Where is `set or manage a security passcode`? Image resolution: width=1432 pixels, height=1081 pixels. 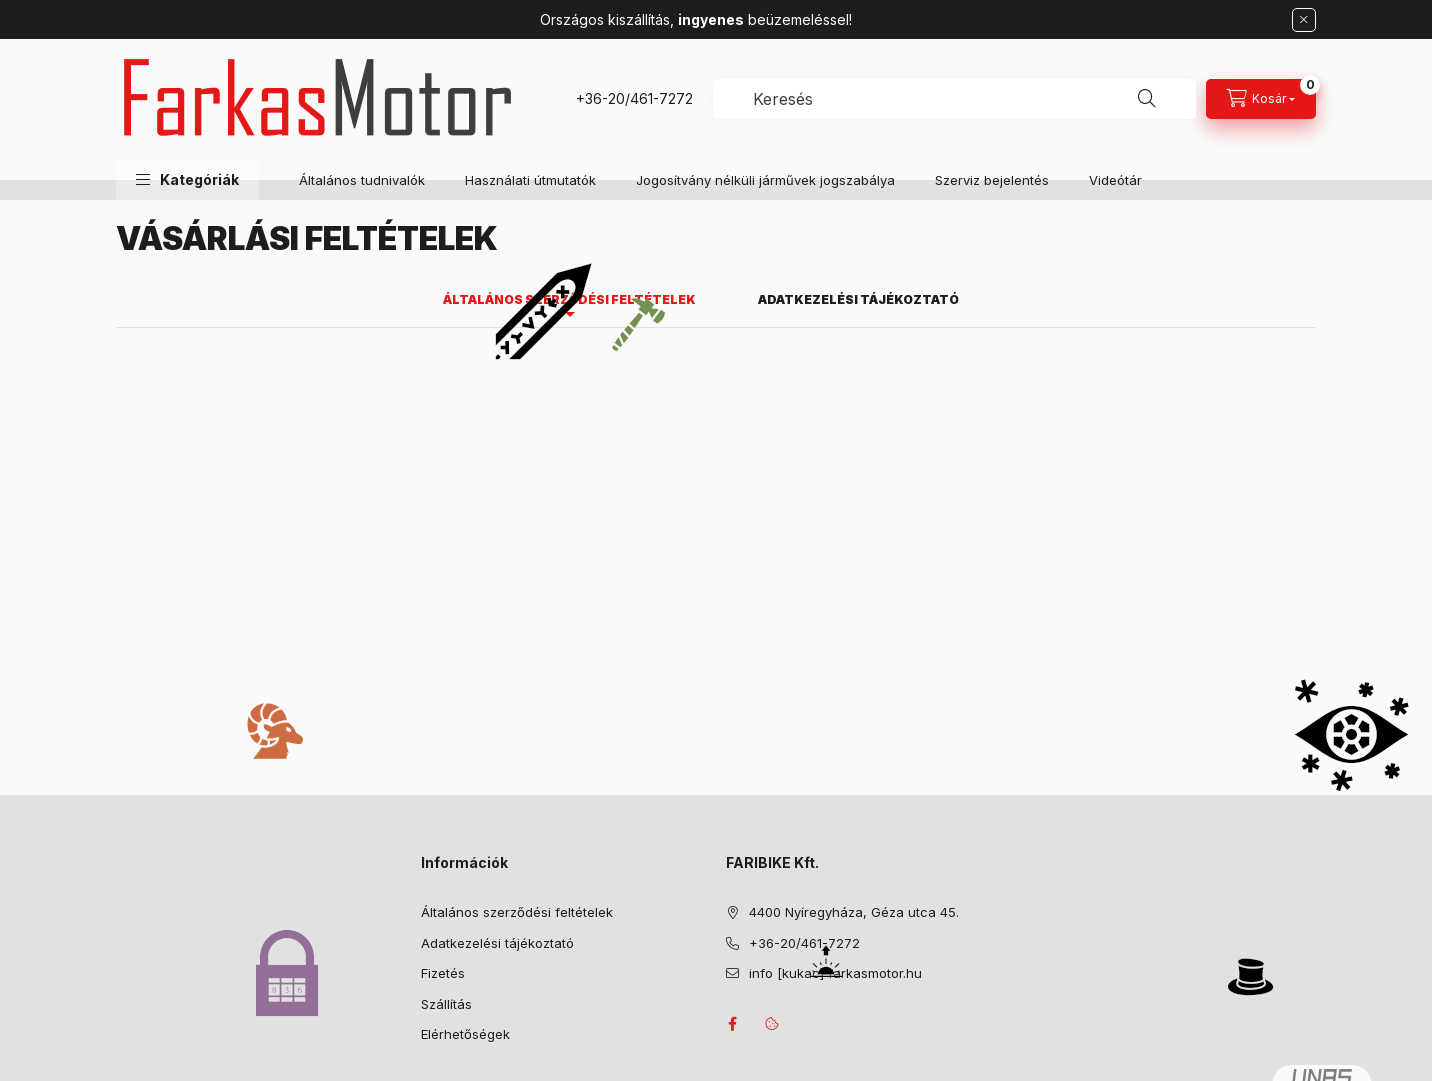 set or manage a security passcode is located at coordinates (287, 973).